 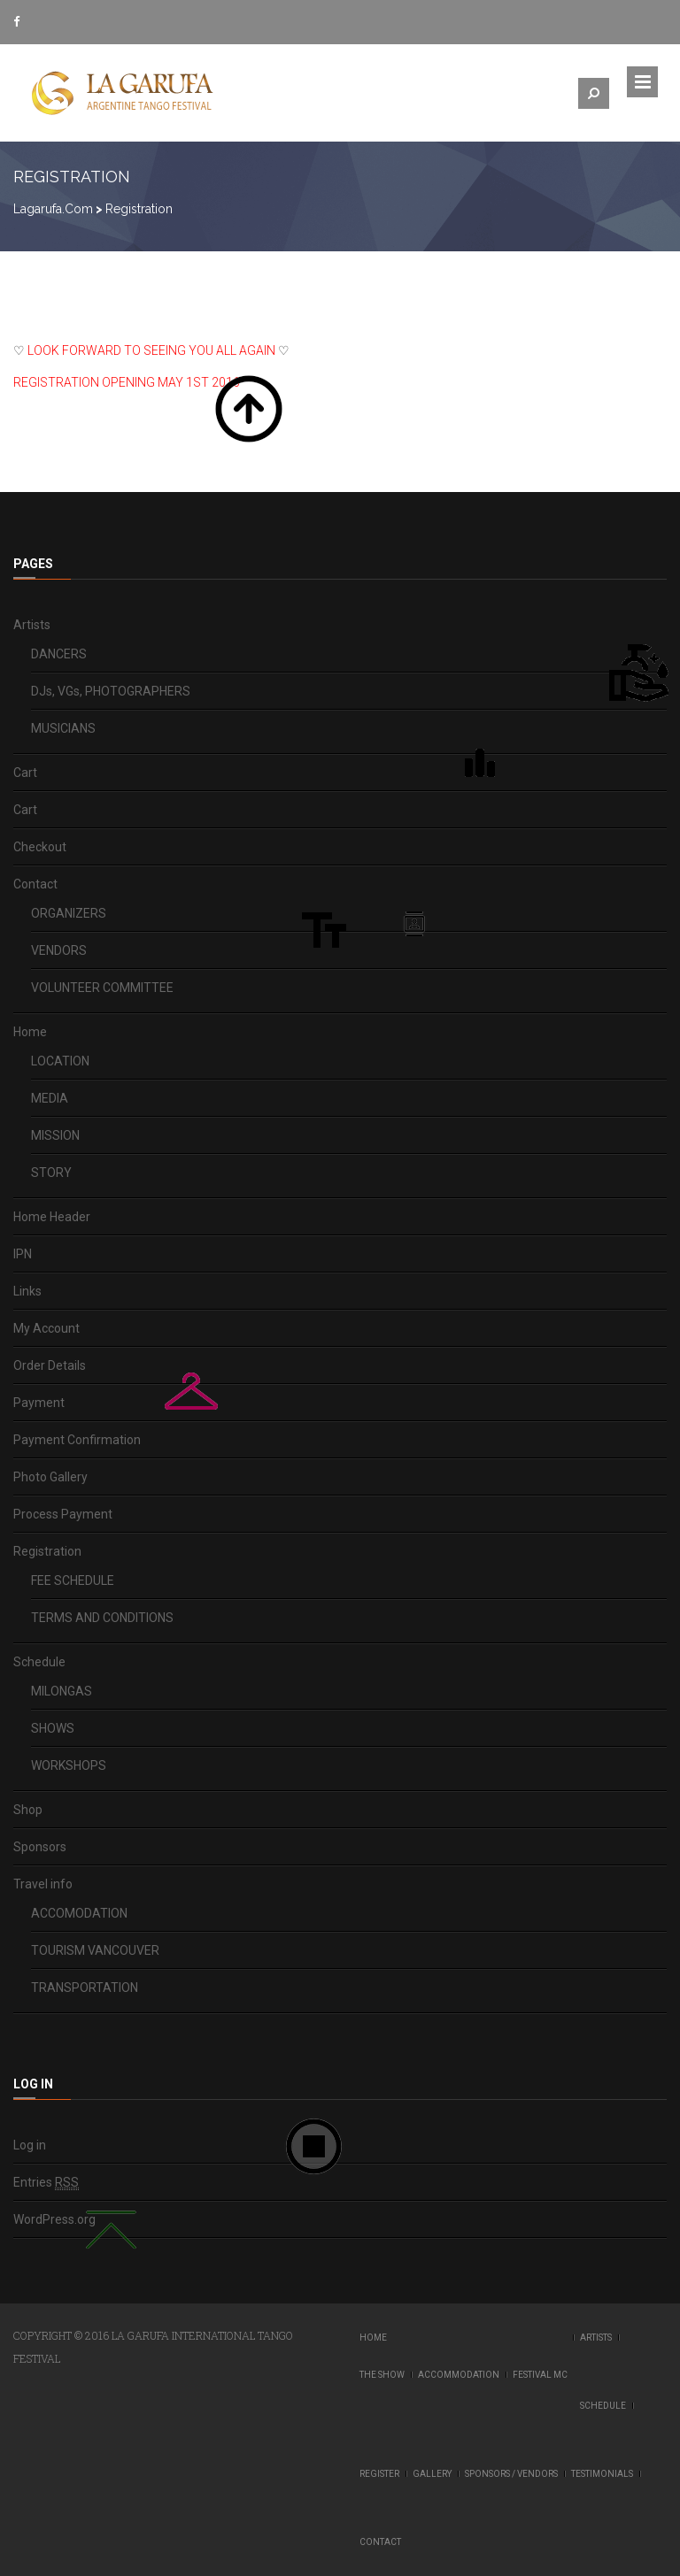 What do you see at coordinates (313, 2146) in the screenshot?
I see `stop media playback` at bounding box center [313, 2146].